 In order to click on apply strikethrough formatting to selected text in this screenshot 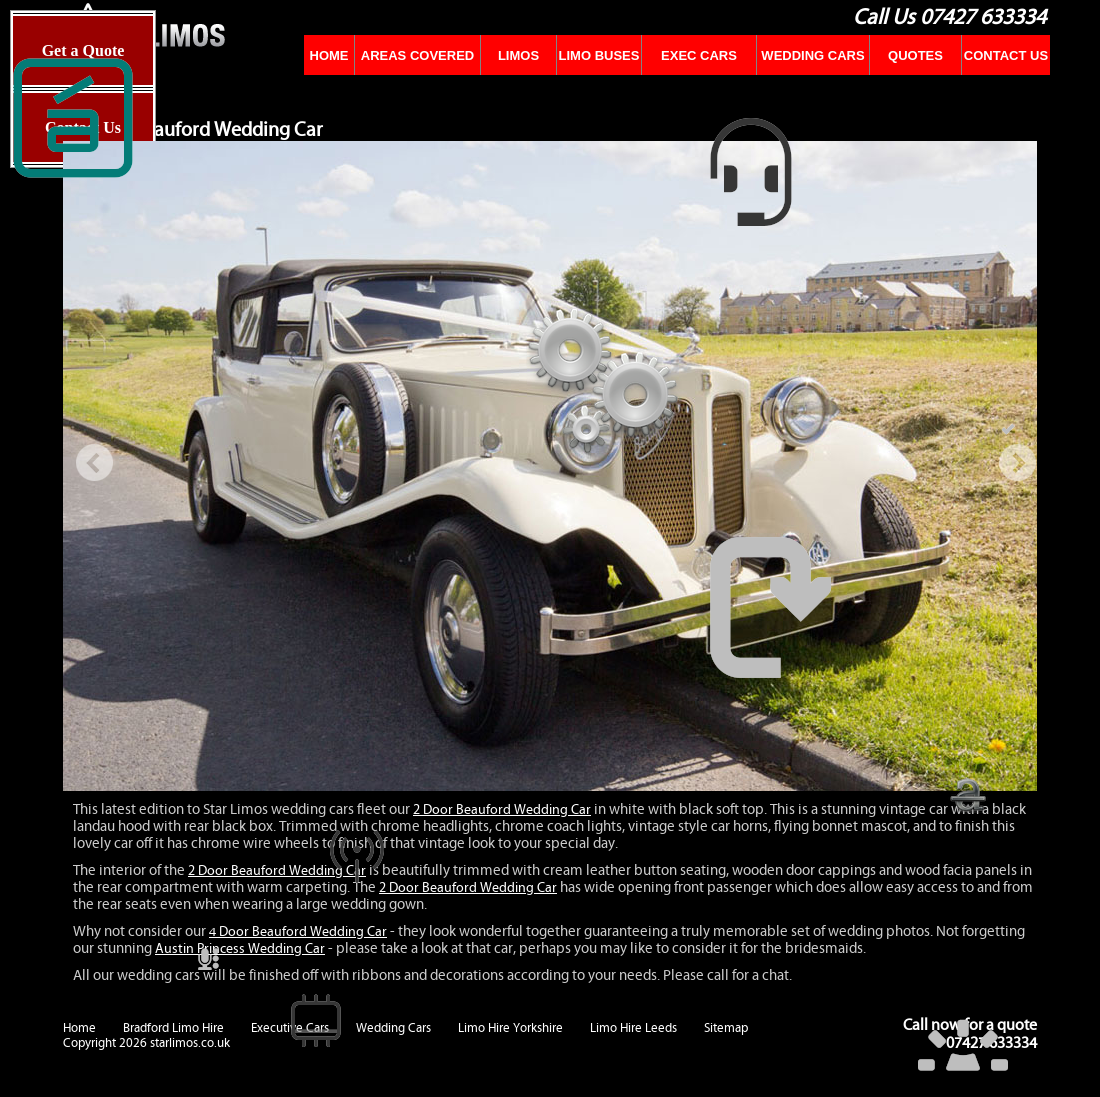, I will do `click(969, 795)`.